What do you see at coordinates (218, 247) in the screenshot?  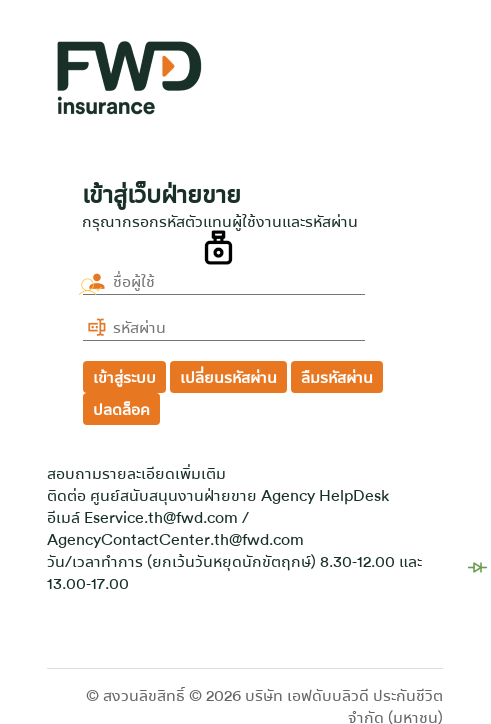 I see `browse perfume or fragrance products` at bounding box center [218, 247].